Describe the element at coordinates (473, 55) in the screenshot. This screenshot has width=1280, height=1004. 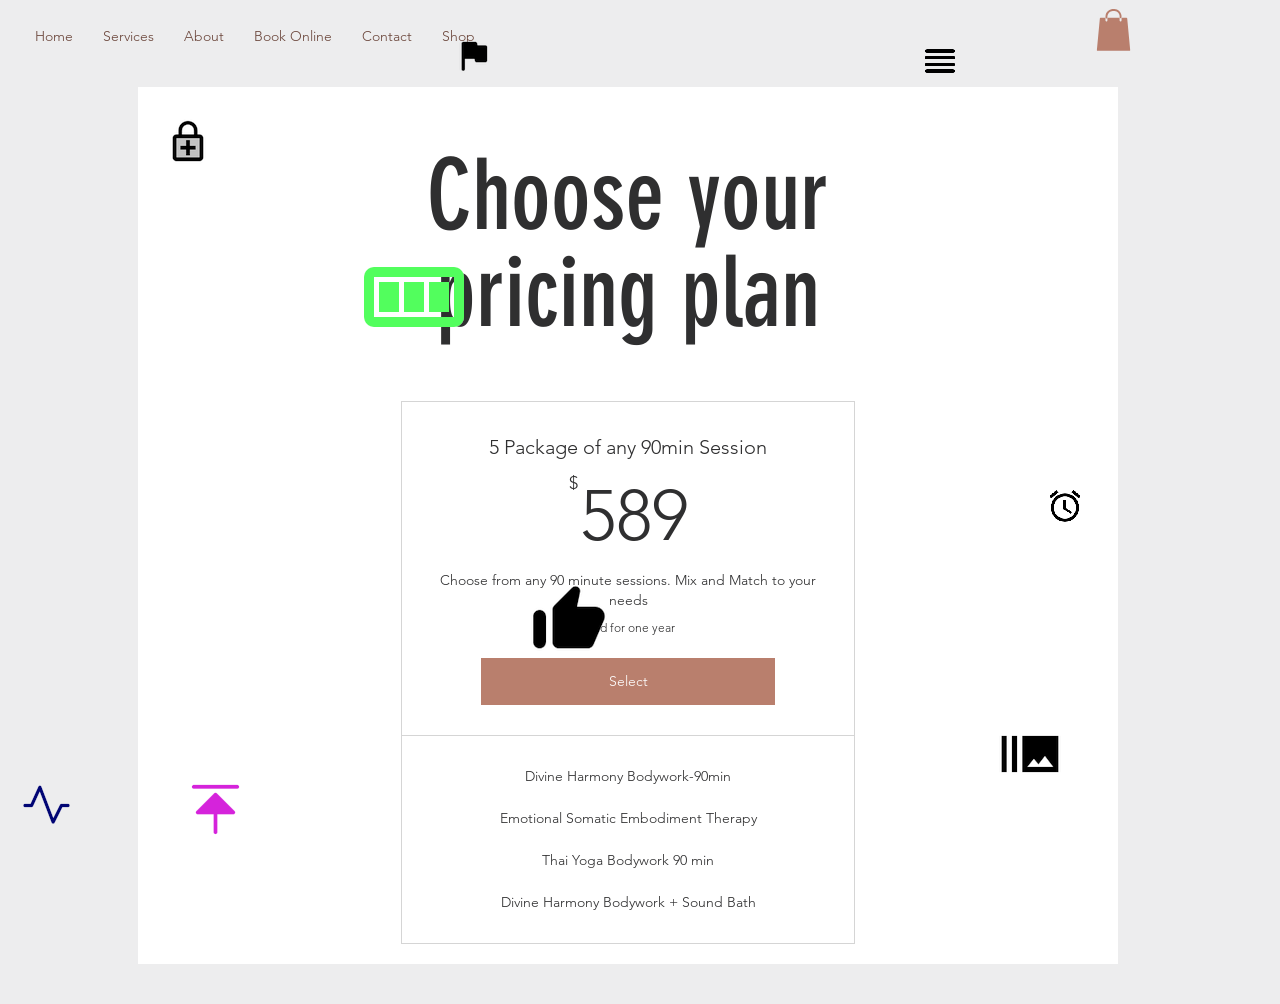
I see `flag or mark an item for review` at that location.